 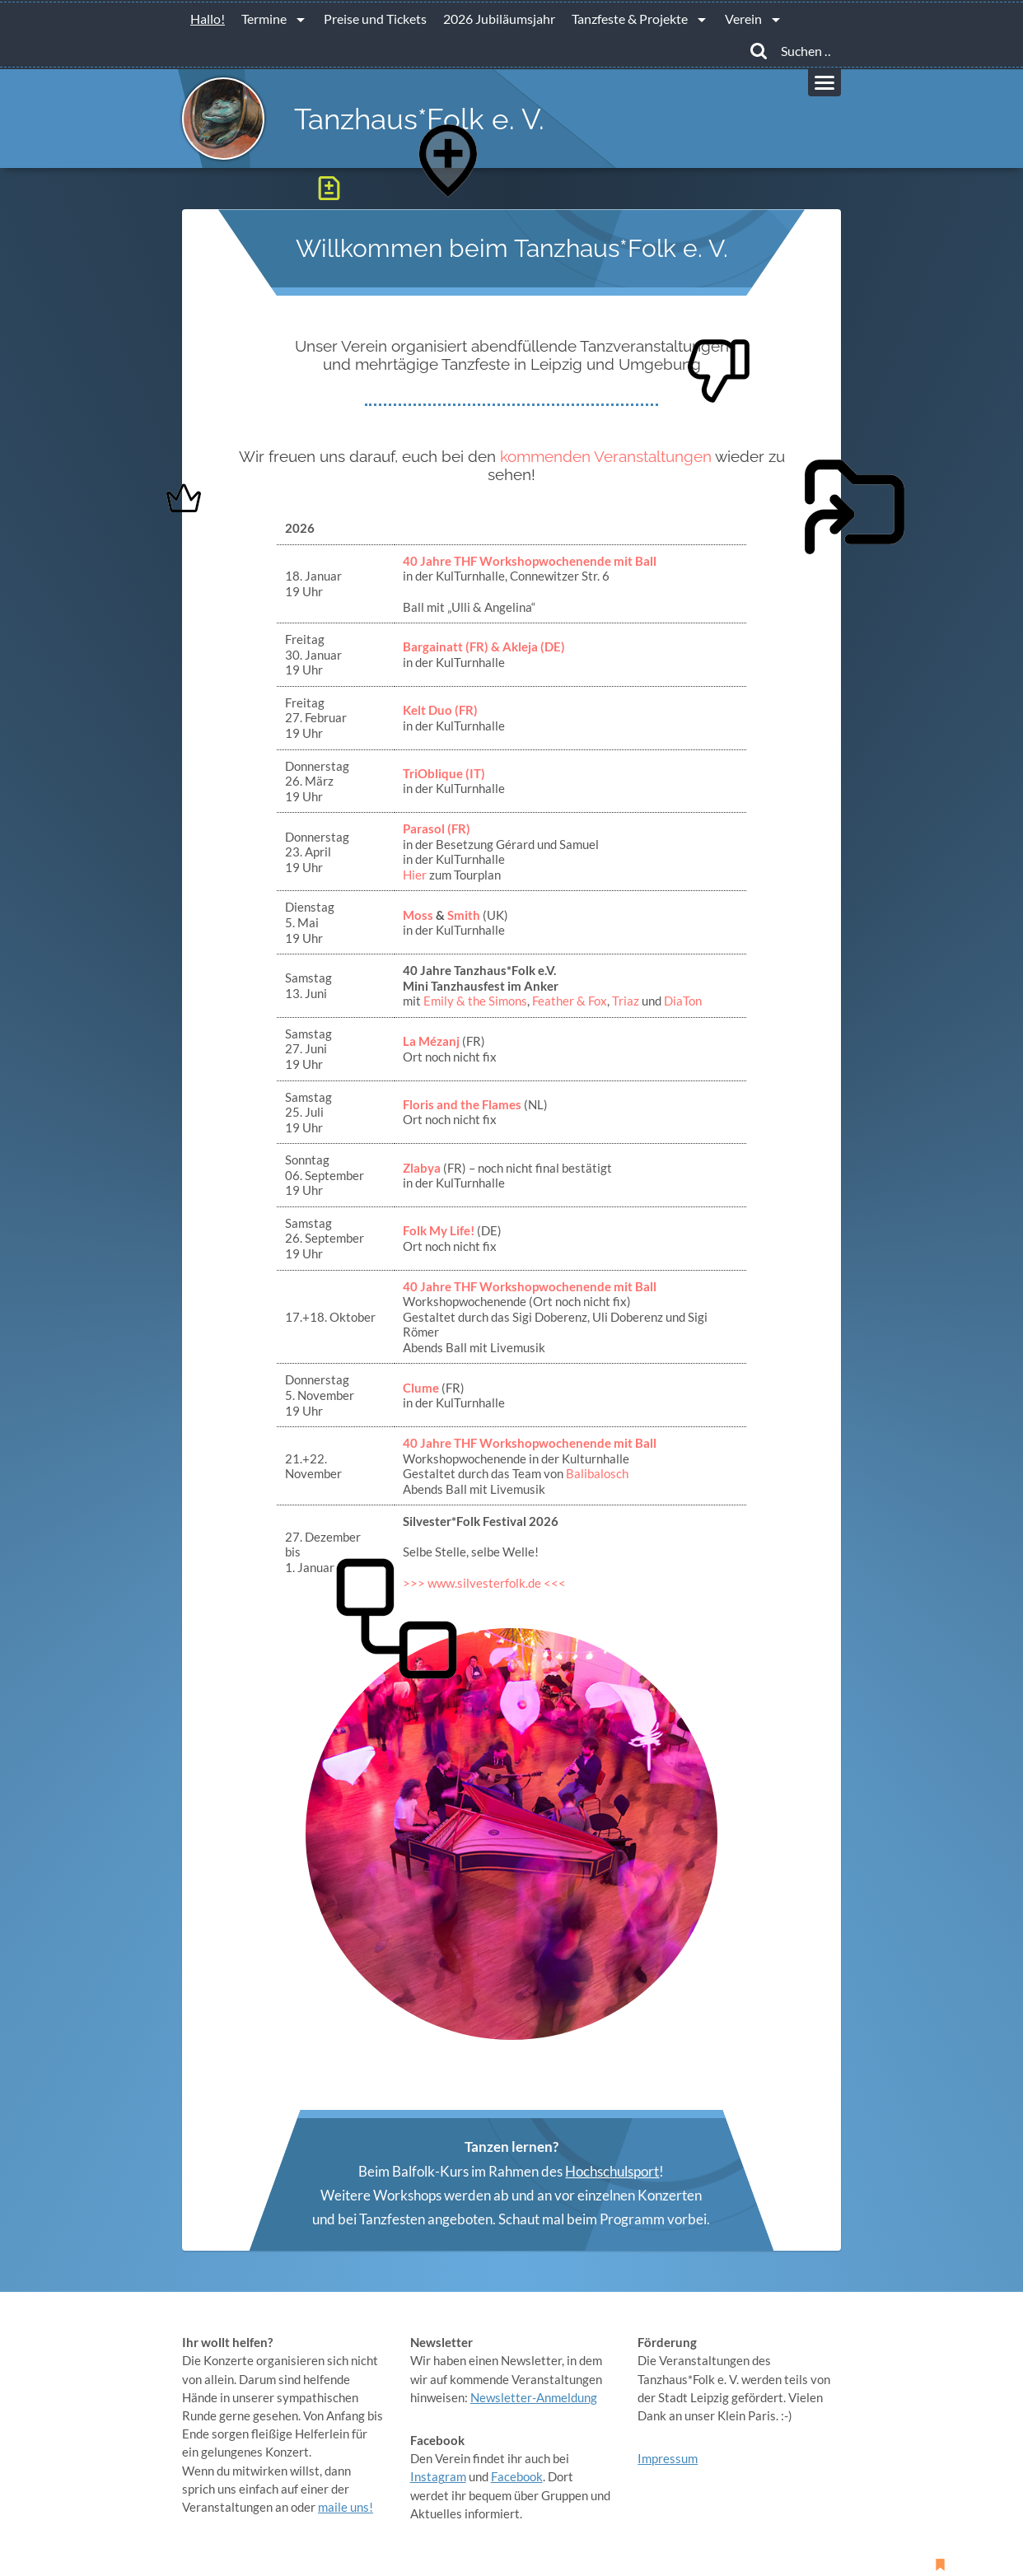 I want to click on indicates premium or pro membership status, so click(x=184, y=500).